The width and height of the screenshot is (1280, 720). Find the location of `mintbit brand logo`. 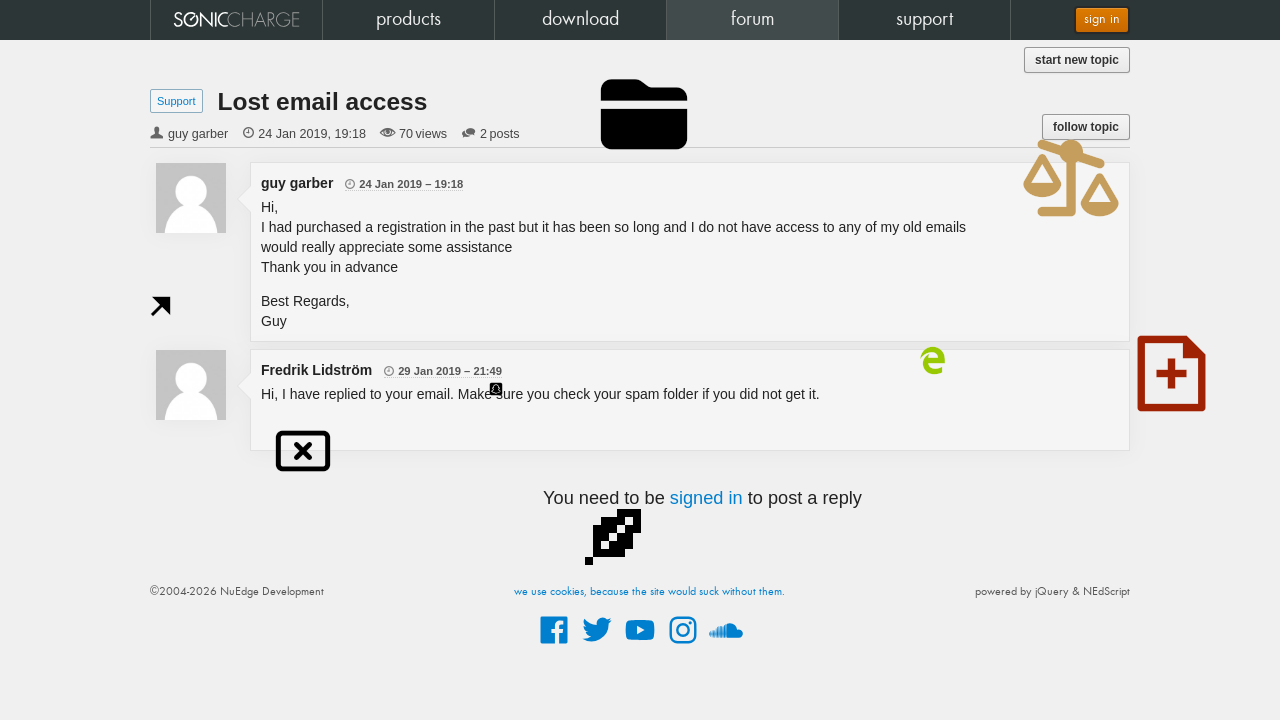

mintbit brand logo is located at coordinates (613, 537).